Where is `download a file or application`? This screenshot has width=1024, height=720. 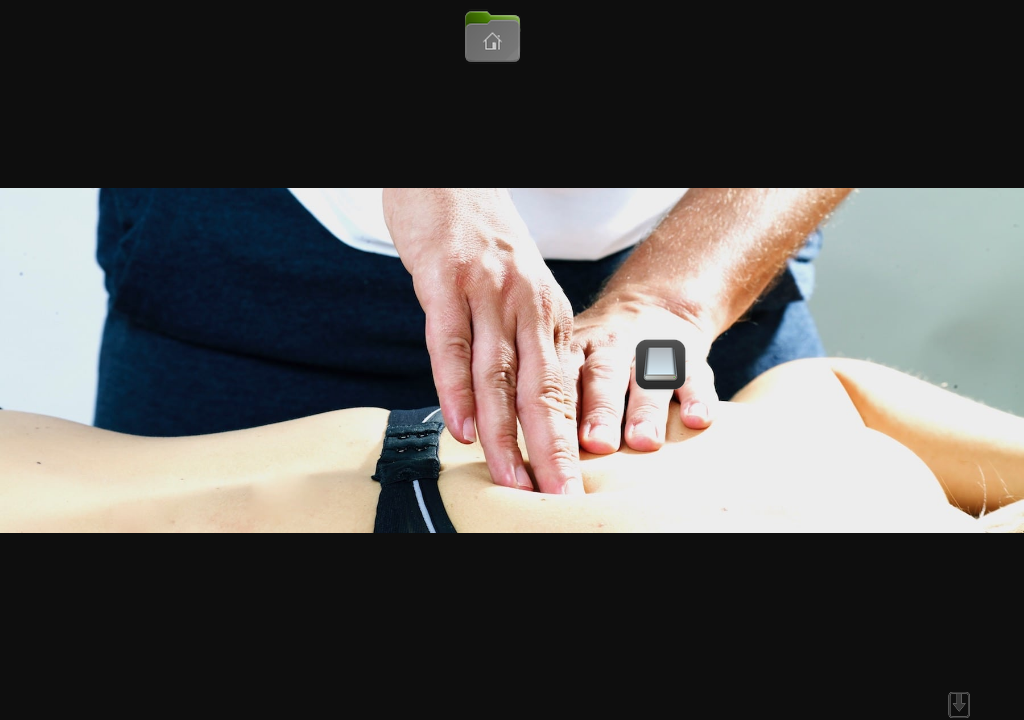
download a file or application is located at coordinates (960, 705).